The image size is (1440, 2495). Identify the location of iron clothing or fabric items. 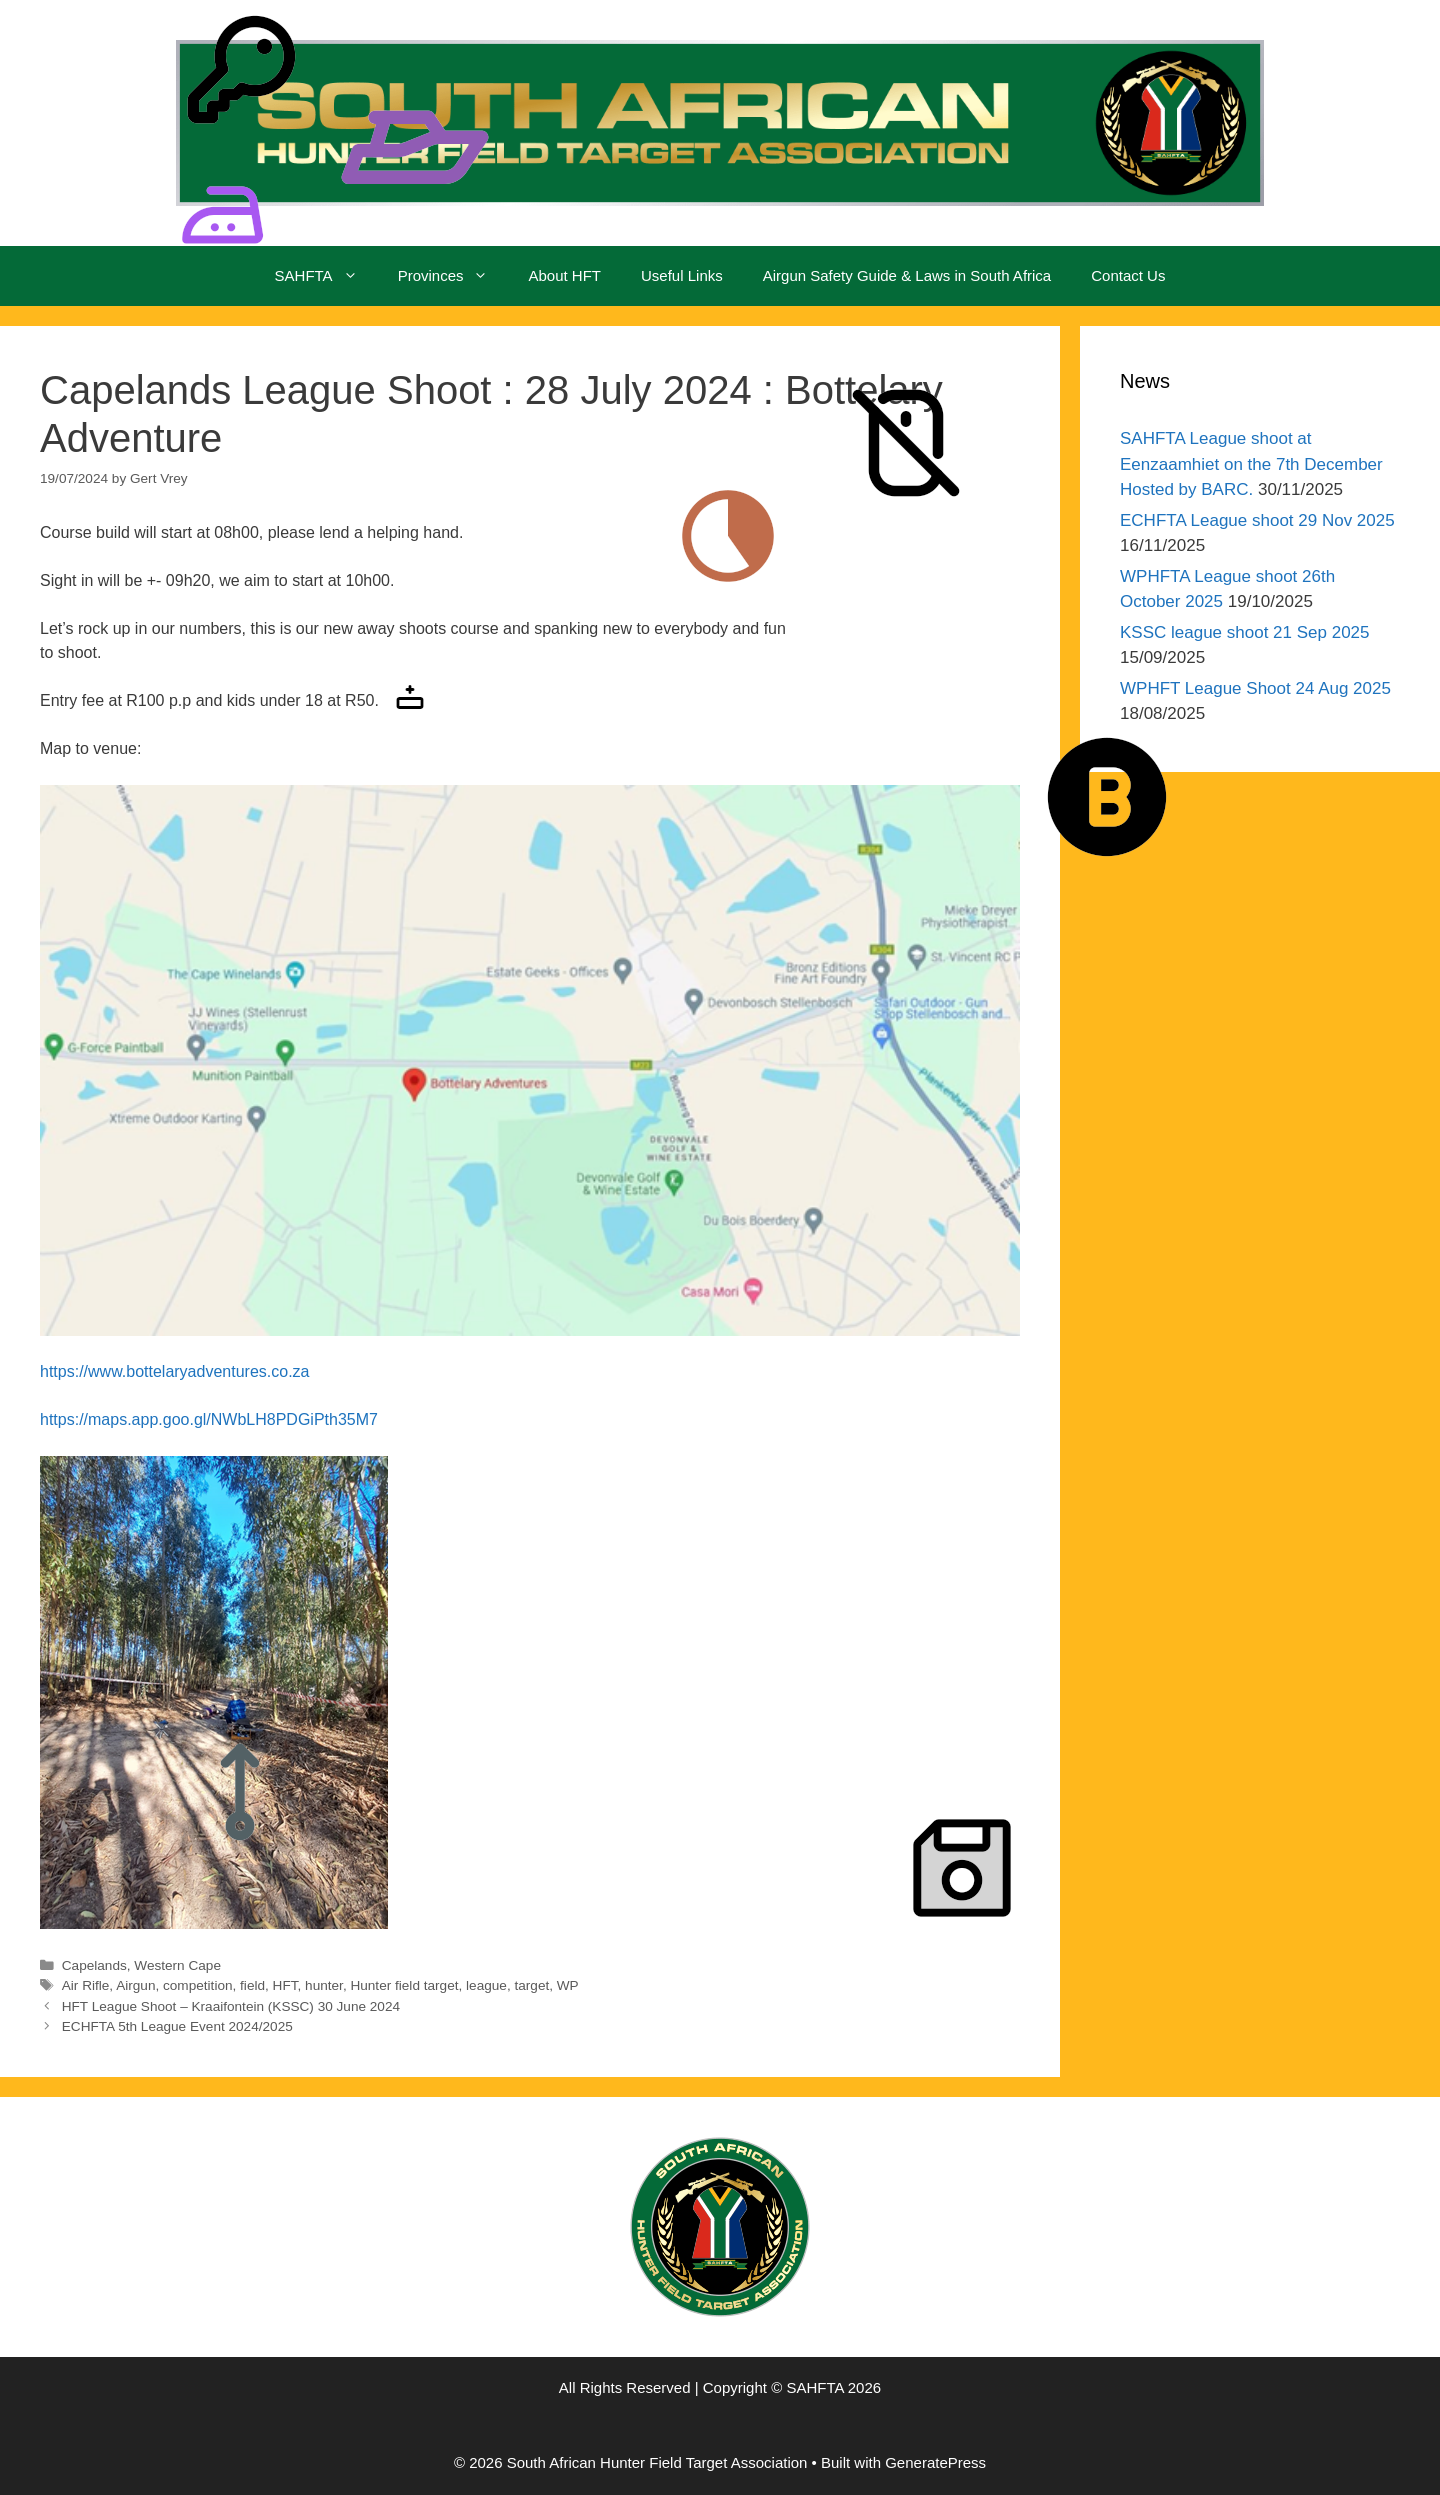
(223, 215).